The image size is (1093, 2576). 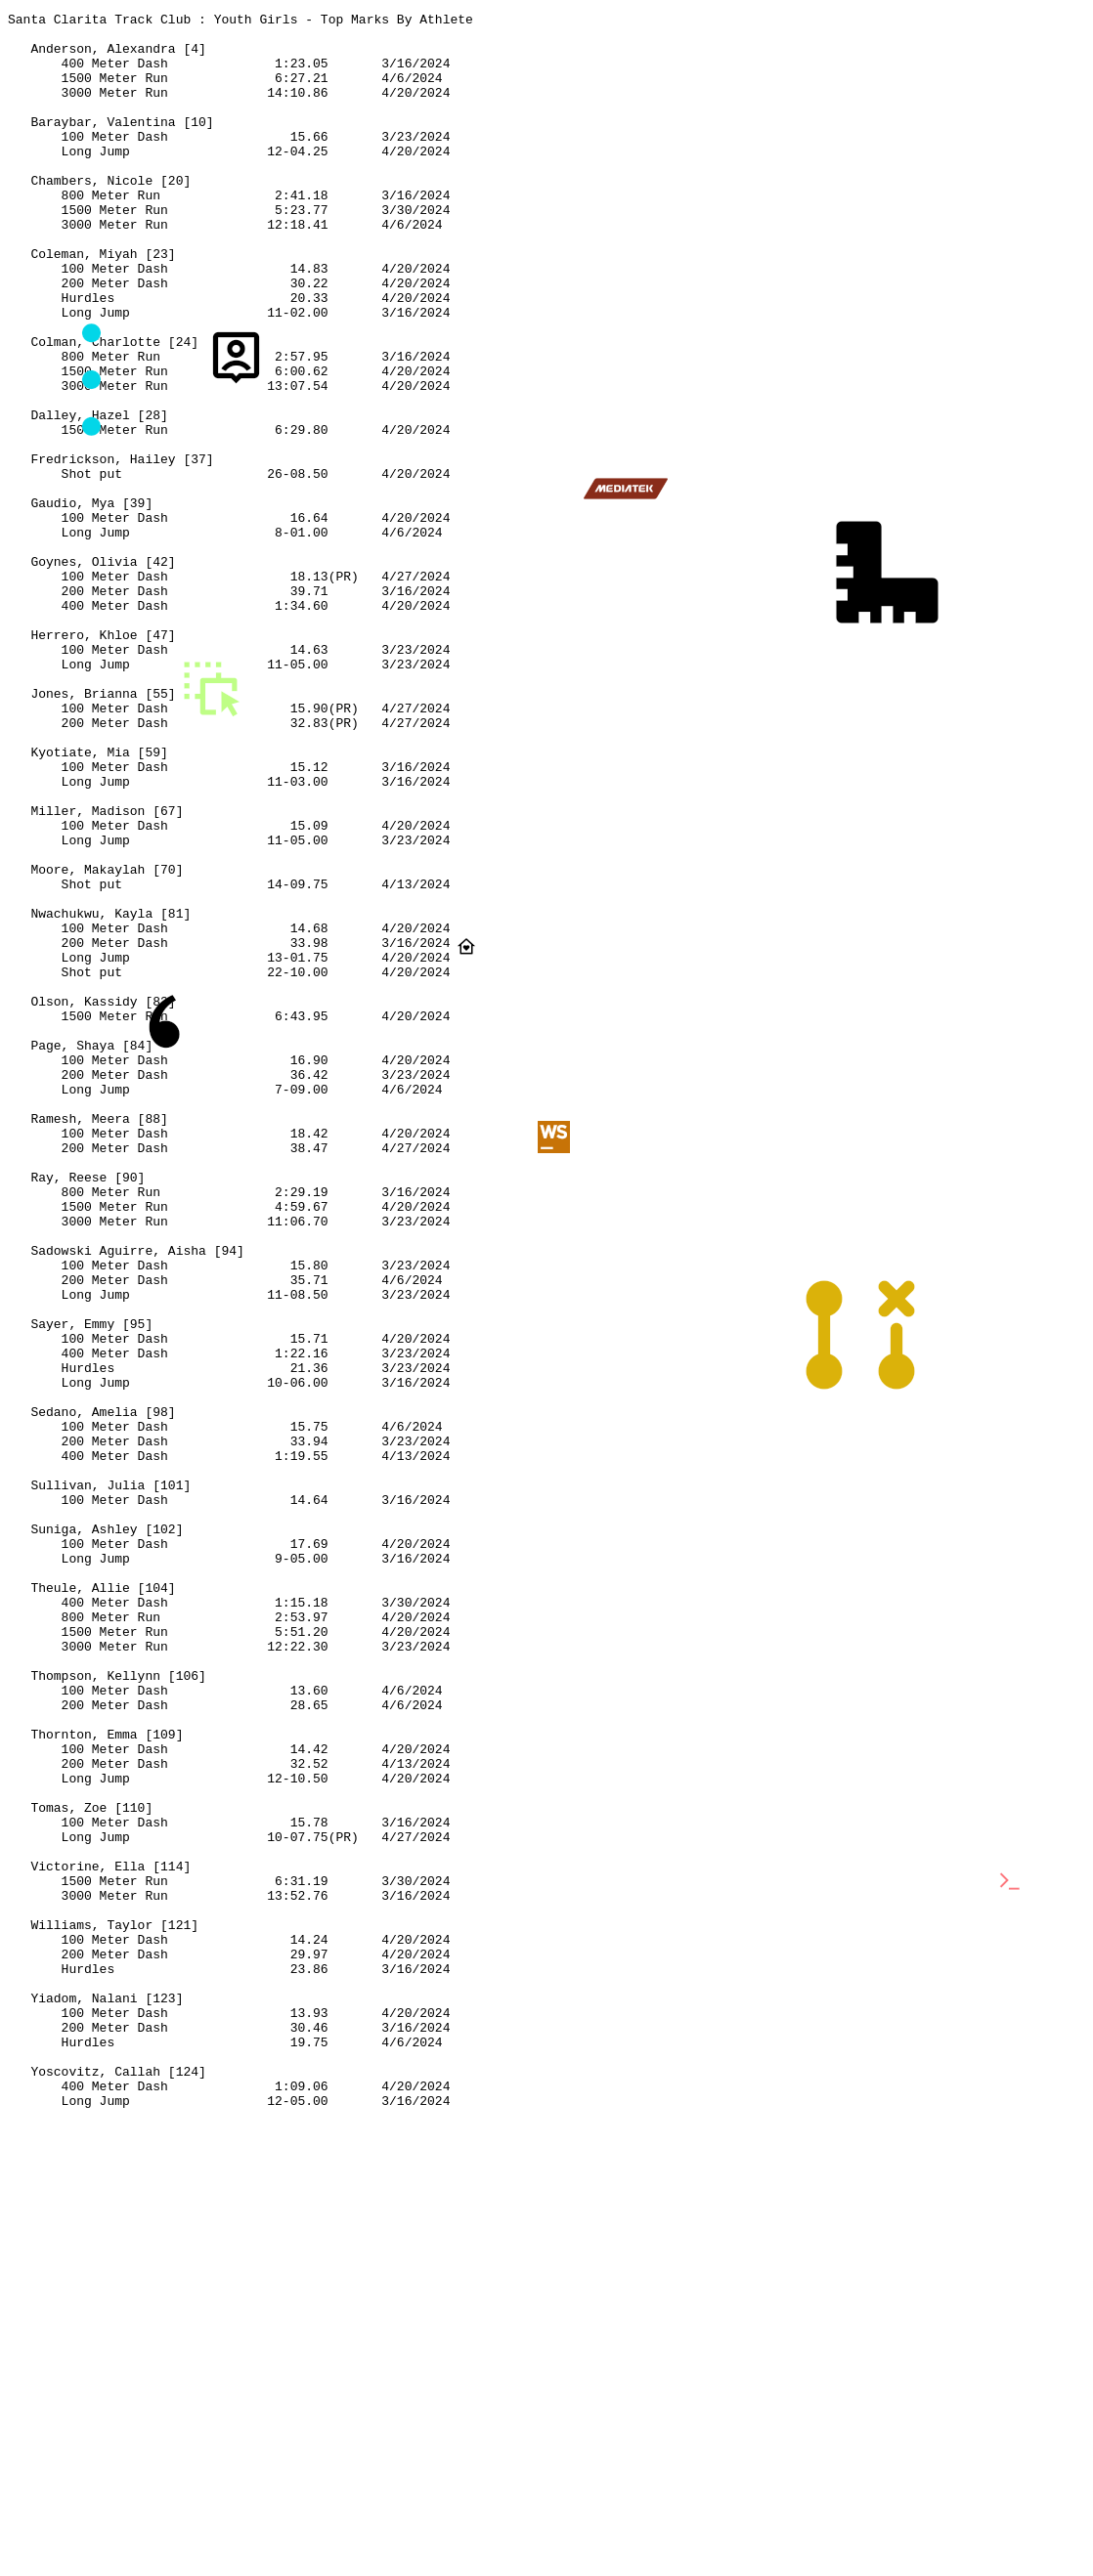 I want to click on open the command line terminal, so click(x=1010, y=1880).